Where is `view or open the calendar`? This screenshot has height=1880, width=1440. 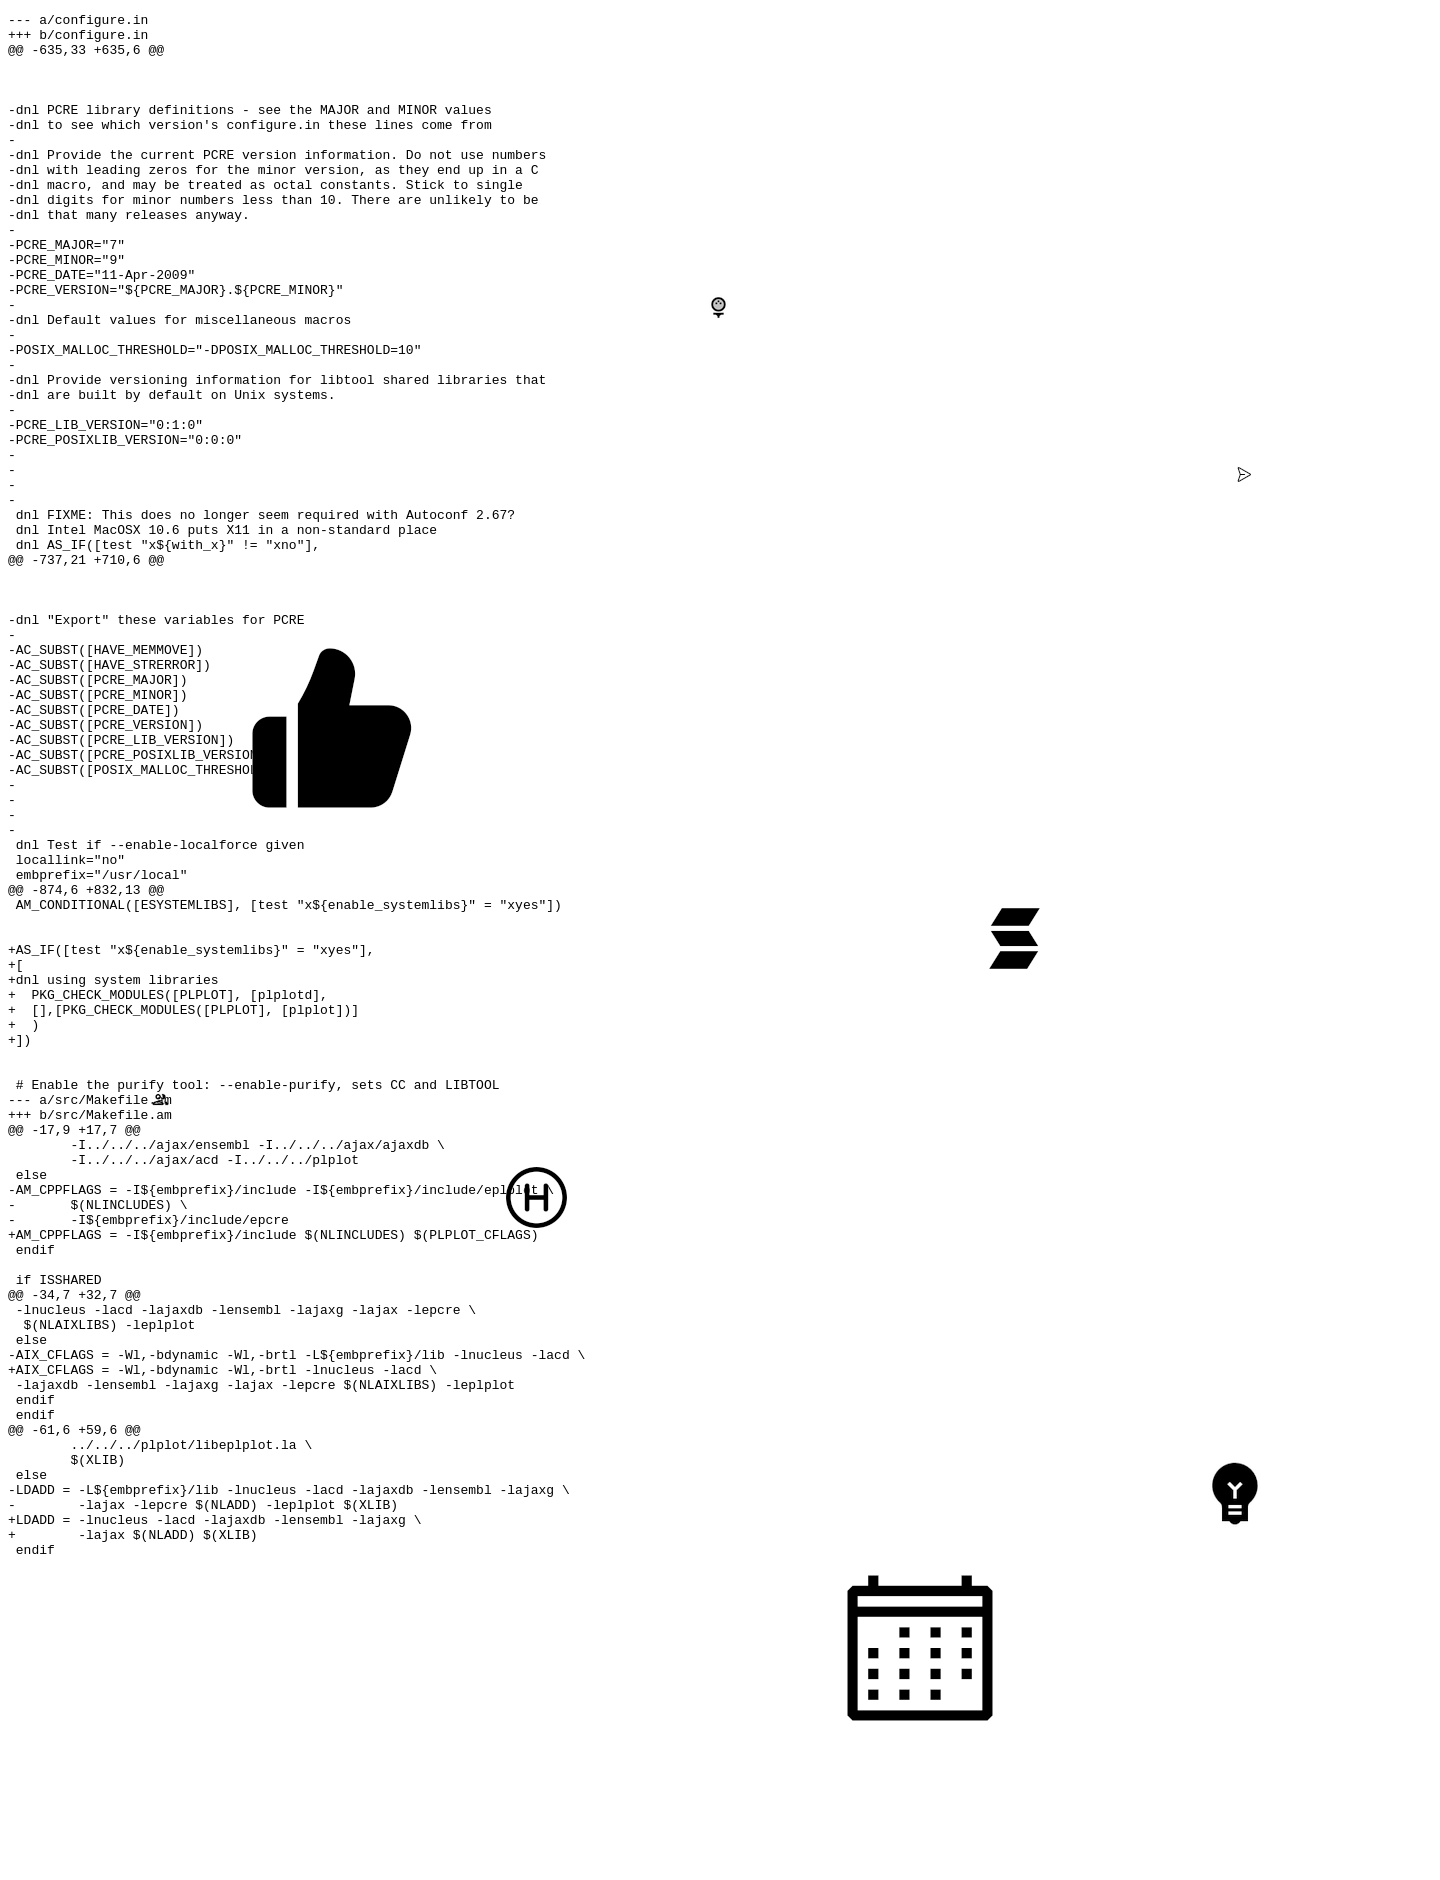 view or open the calendar is located at coordinates (920, 1648).